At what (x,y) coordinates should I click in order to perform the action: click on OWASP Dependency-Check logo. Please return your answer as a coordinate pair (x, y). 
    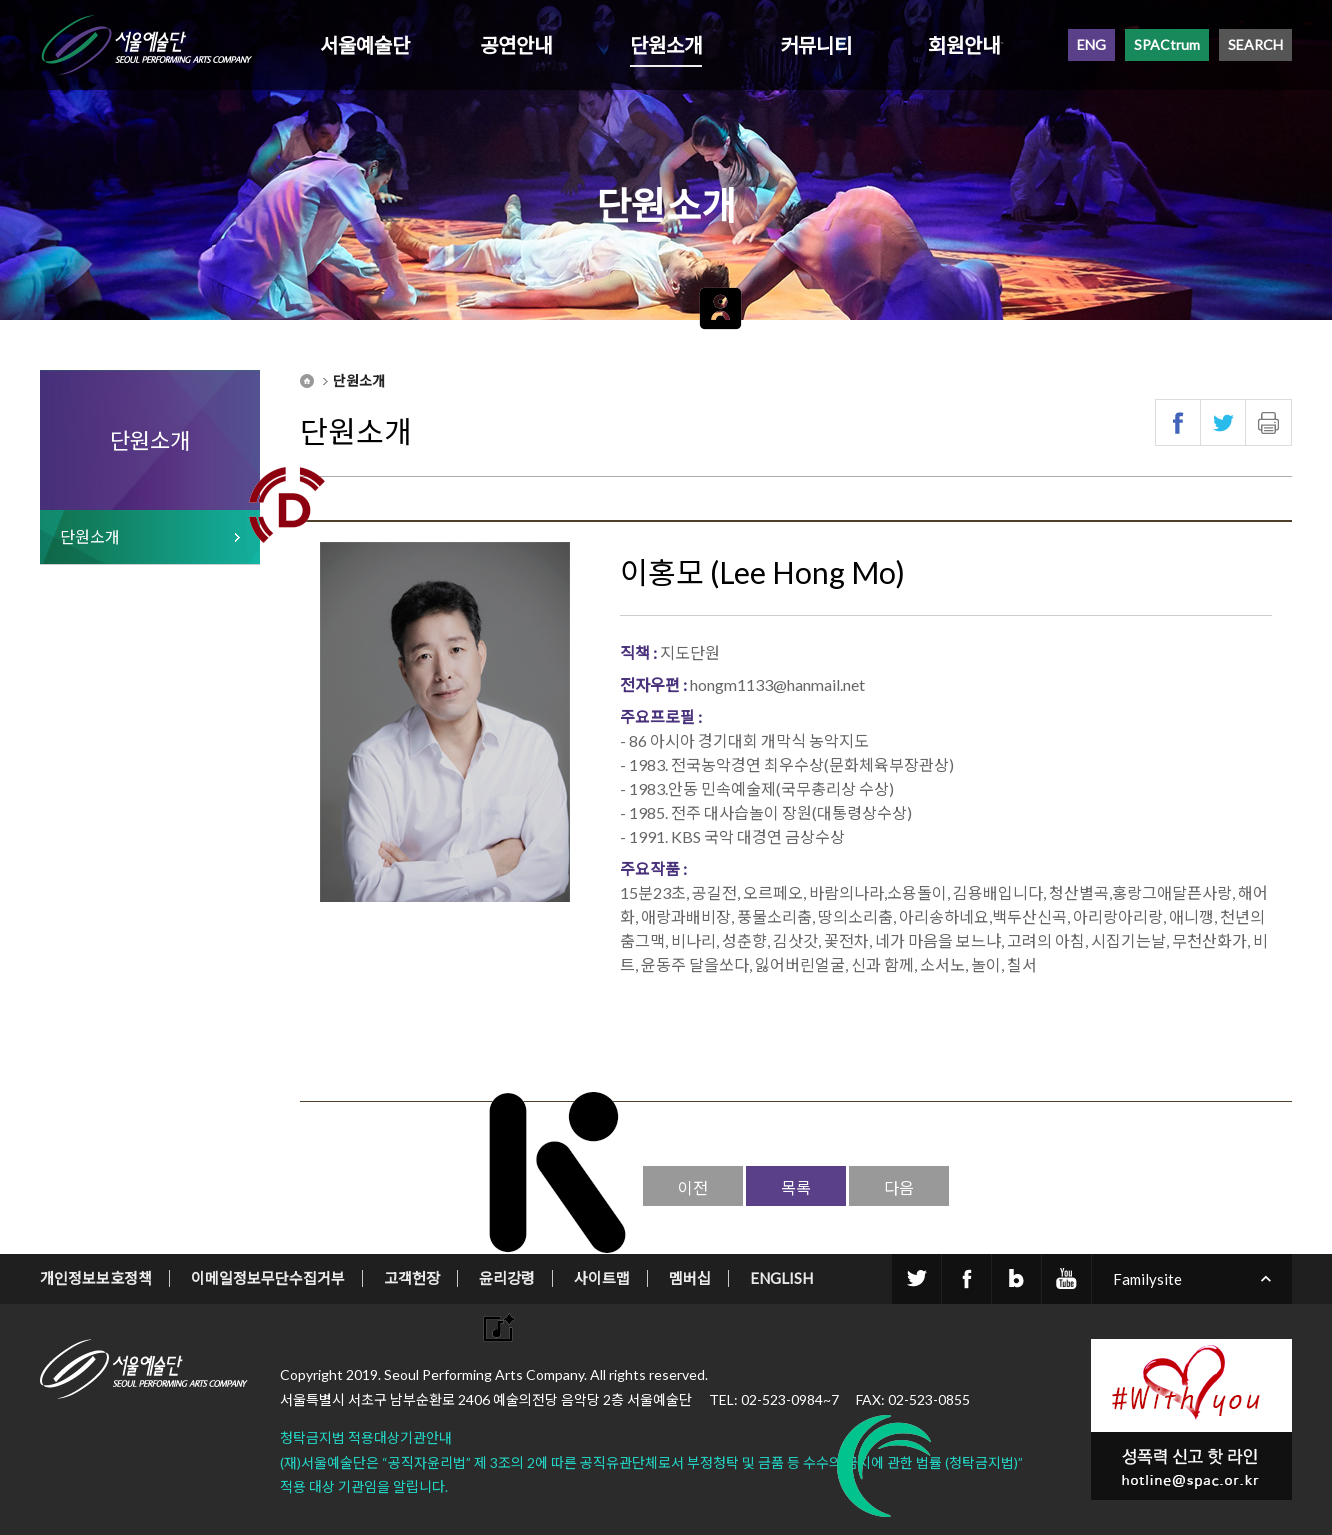
    Looking at the image, I should click on (287, 505).